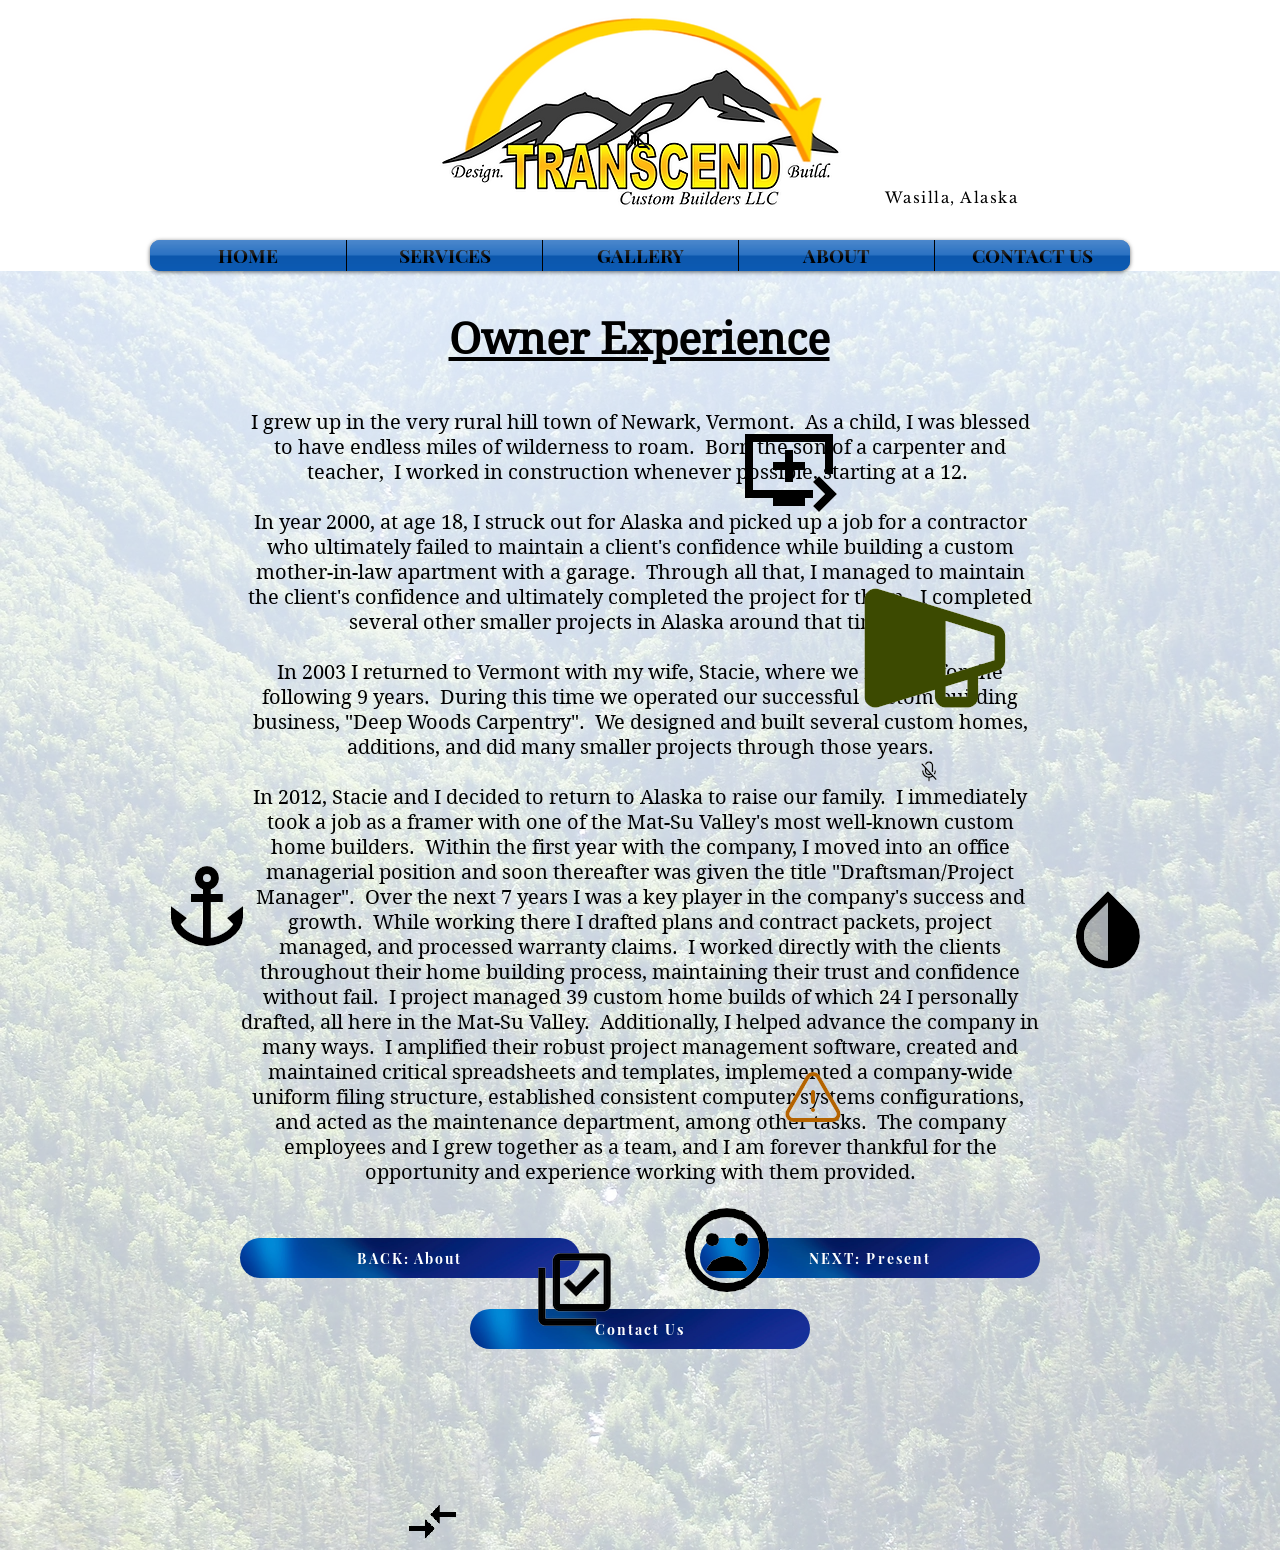 The image size is (1280, 1550). What do you see at coordinates (432, 1521) in the screenshot?
I see `compare two items or selections` at bounding box center [432, 1521].